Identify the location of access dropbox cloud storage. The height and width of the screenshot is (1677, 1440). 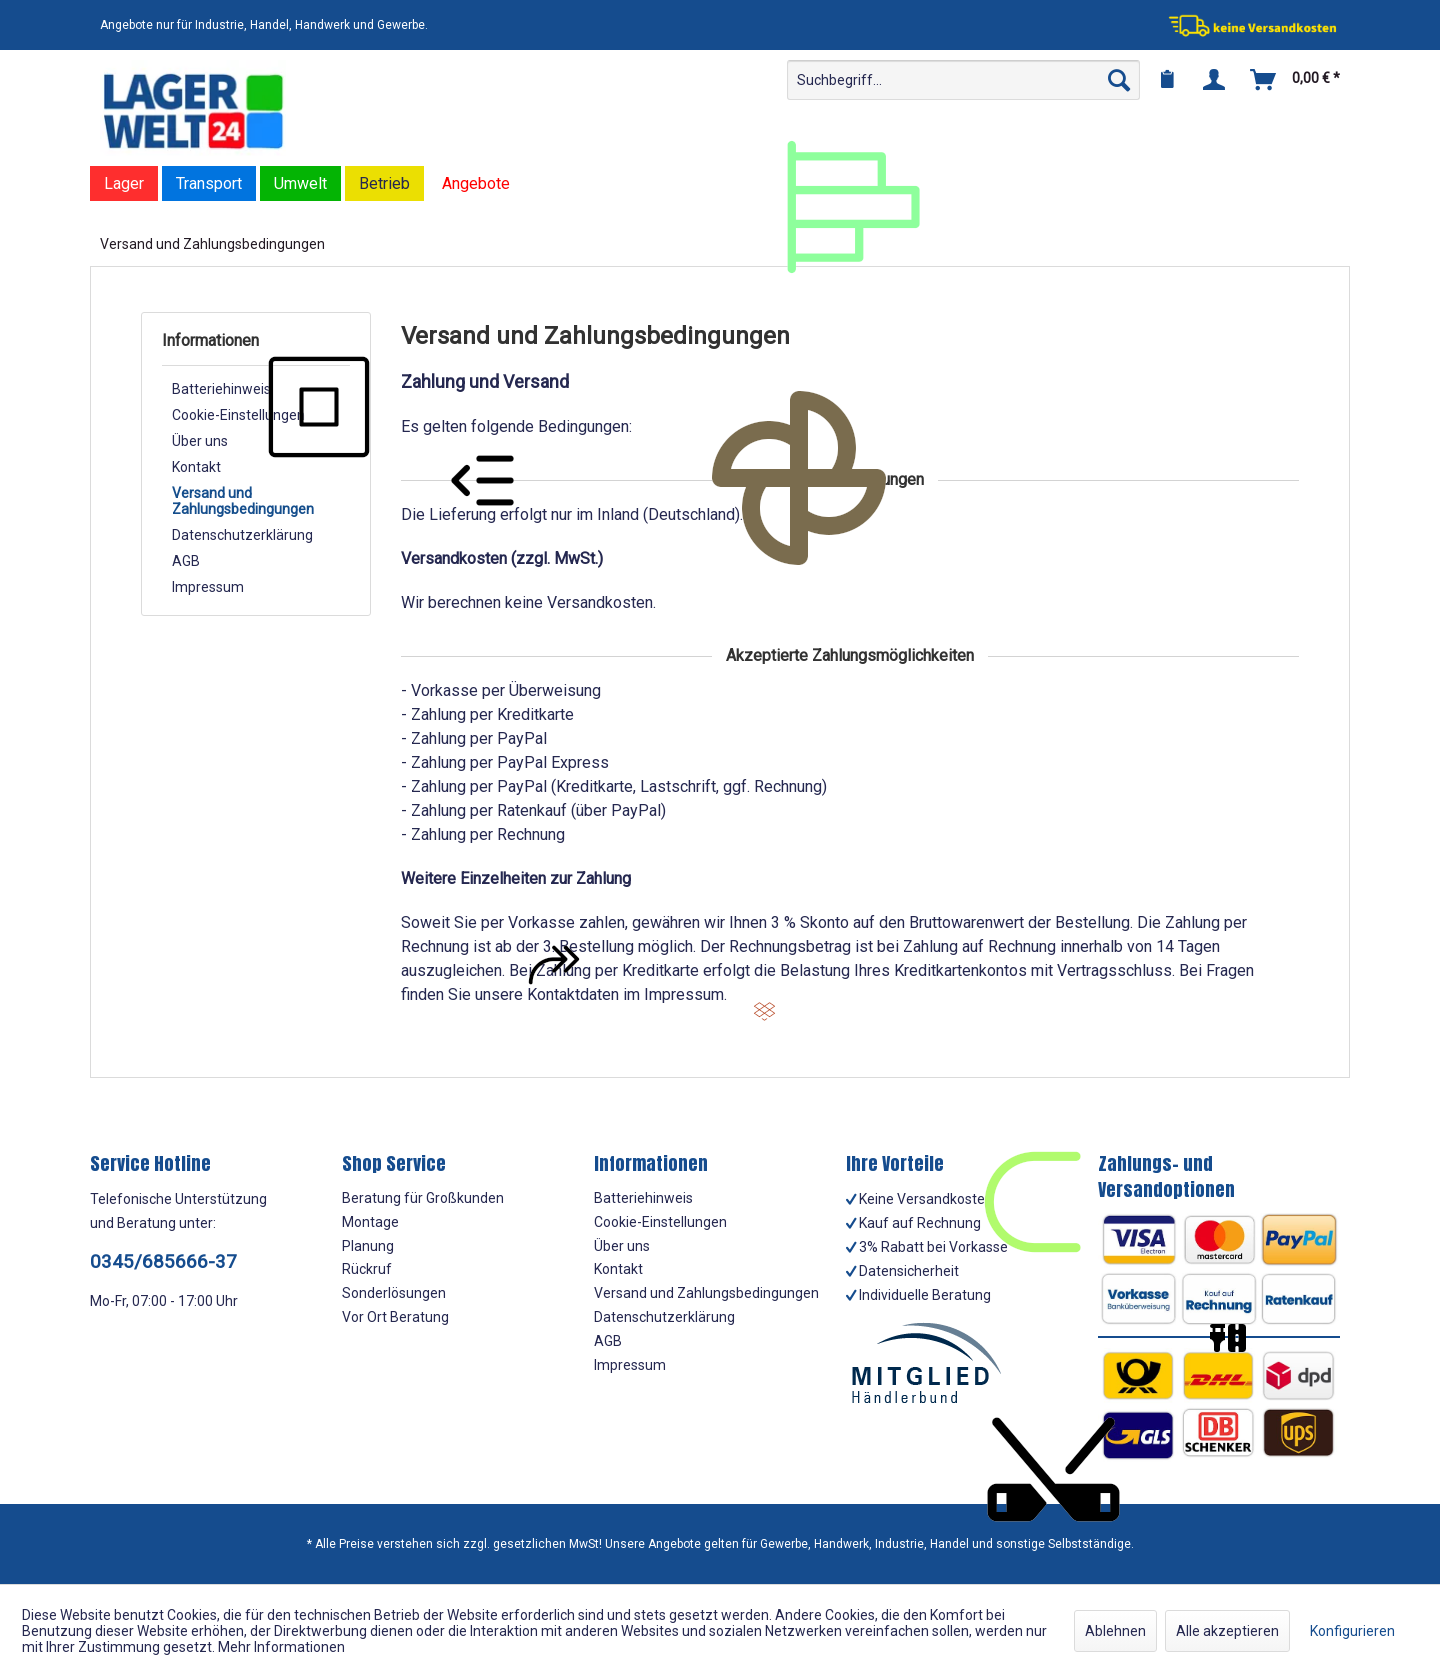
(764, 1010).